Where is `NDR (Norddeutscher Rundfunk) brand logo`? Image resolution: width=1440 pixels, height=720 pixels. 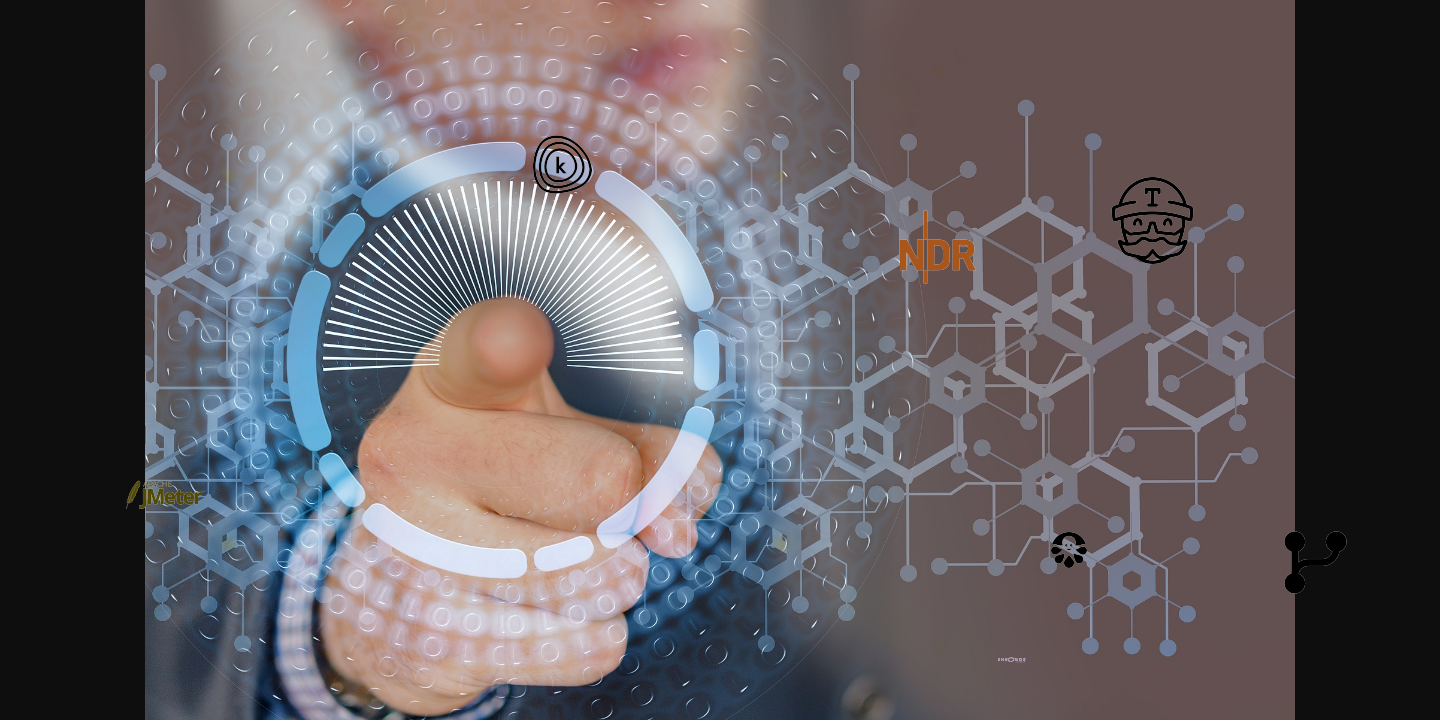 NDR (Norddeutscher Rundfunk) brand logo is located at coordinates (938, 247).